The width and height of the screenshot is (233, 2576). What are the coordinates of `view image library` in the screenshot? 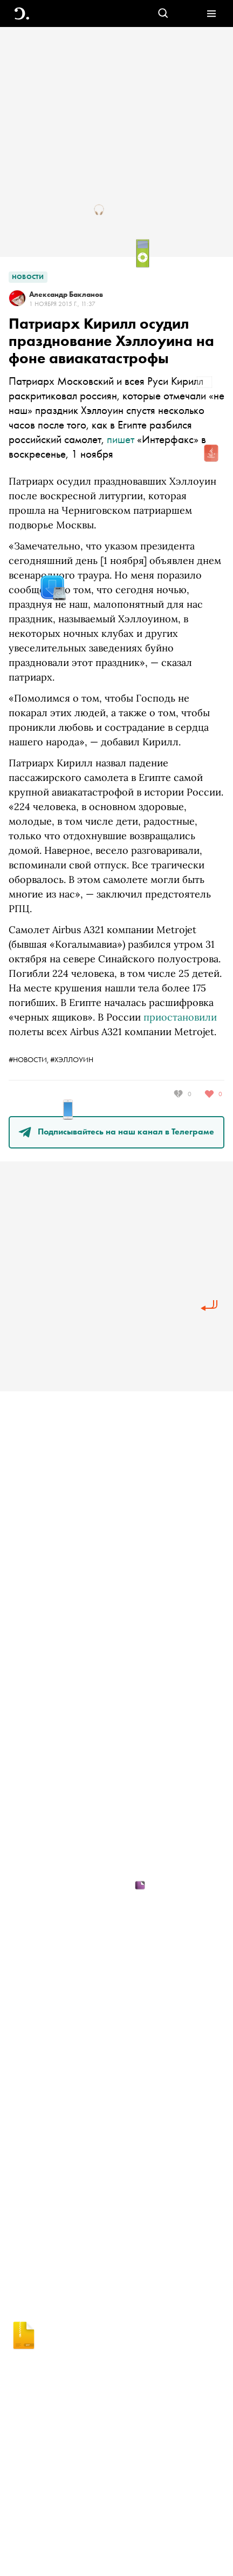 It's located at (204, 382).